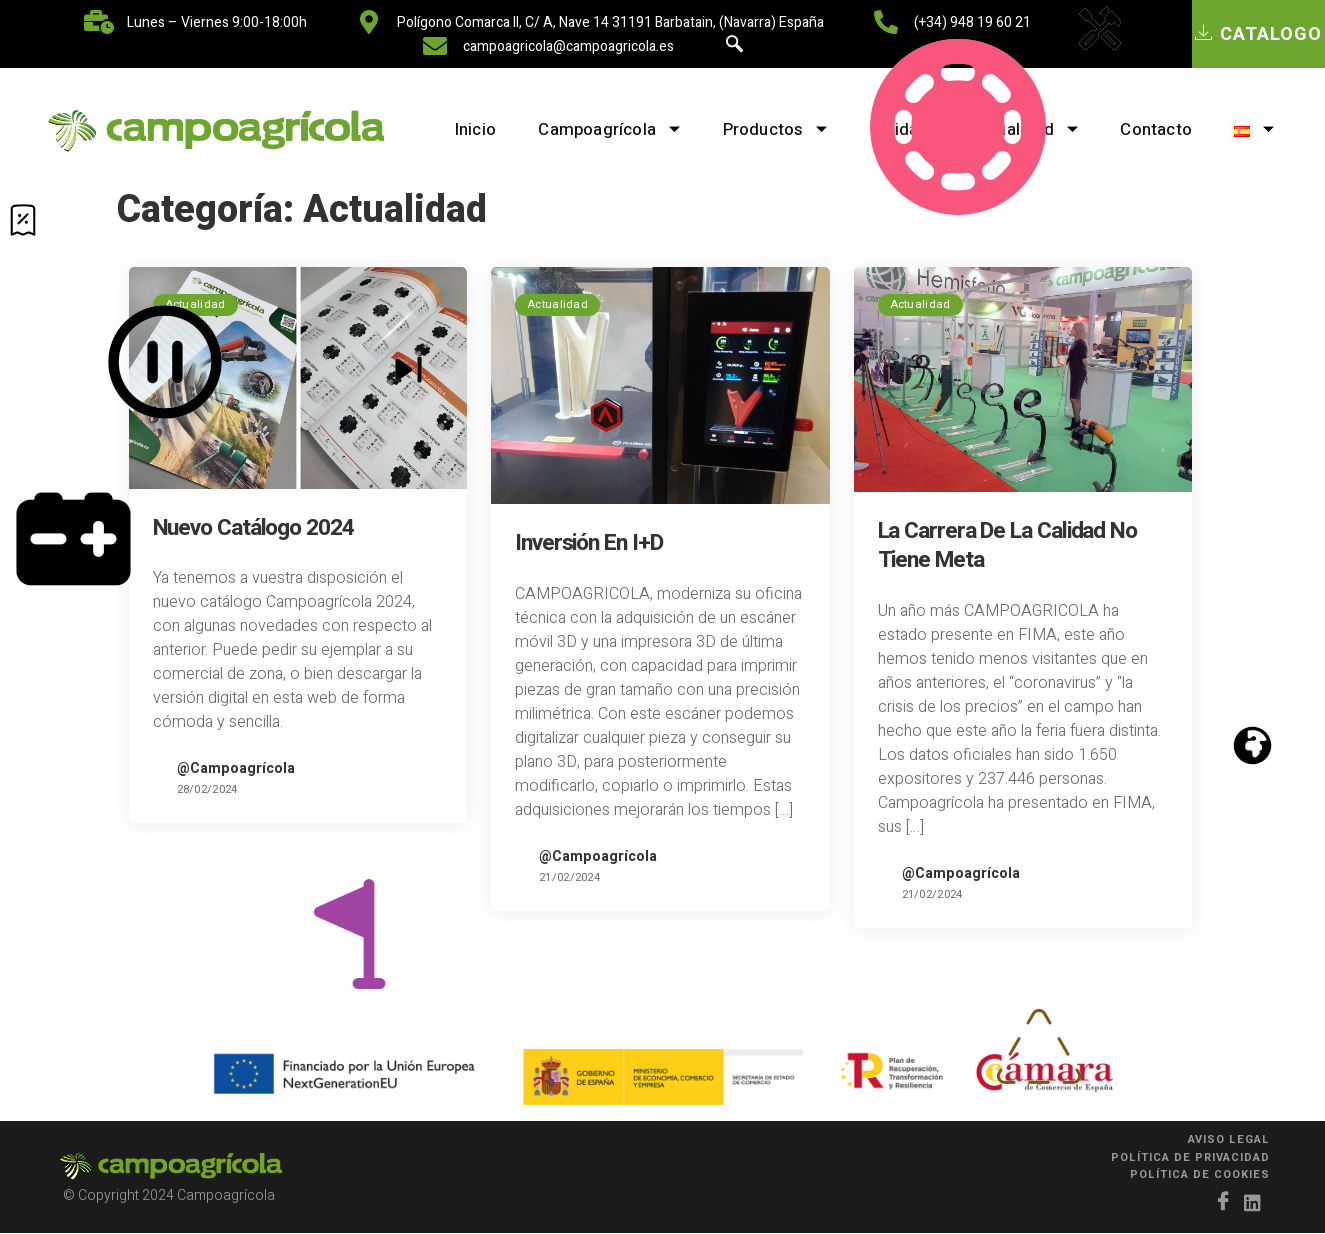  I want to click on access tools and settings, so click(1100, 29).